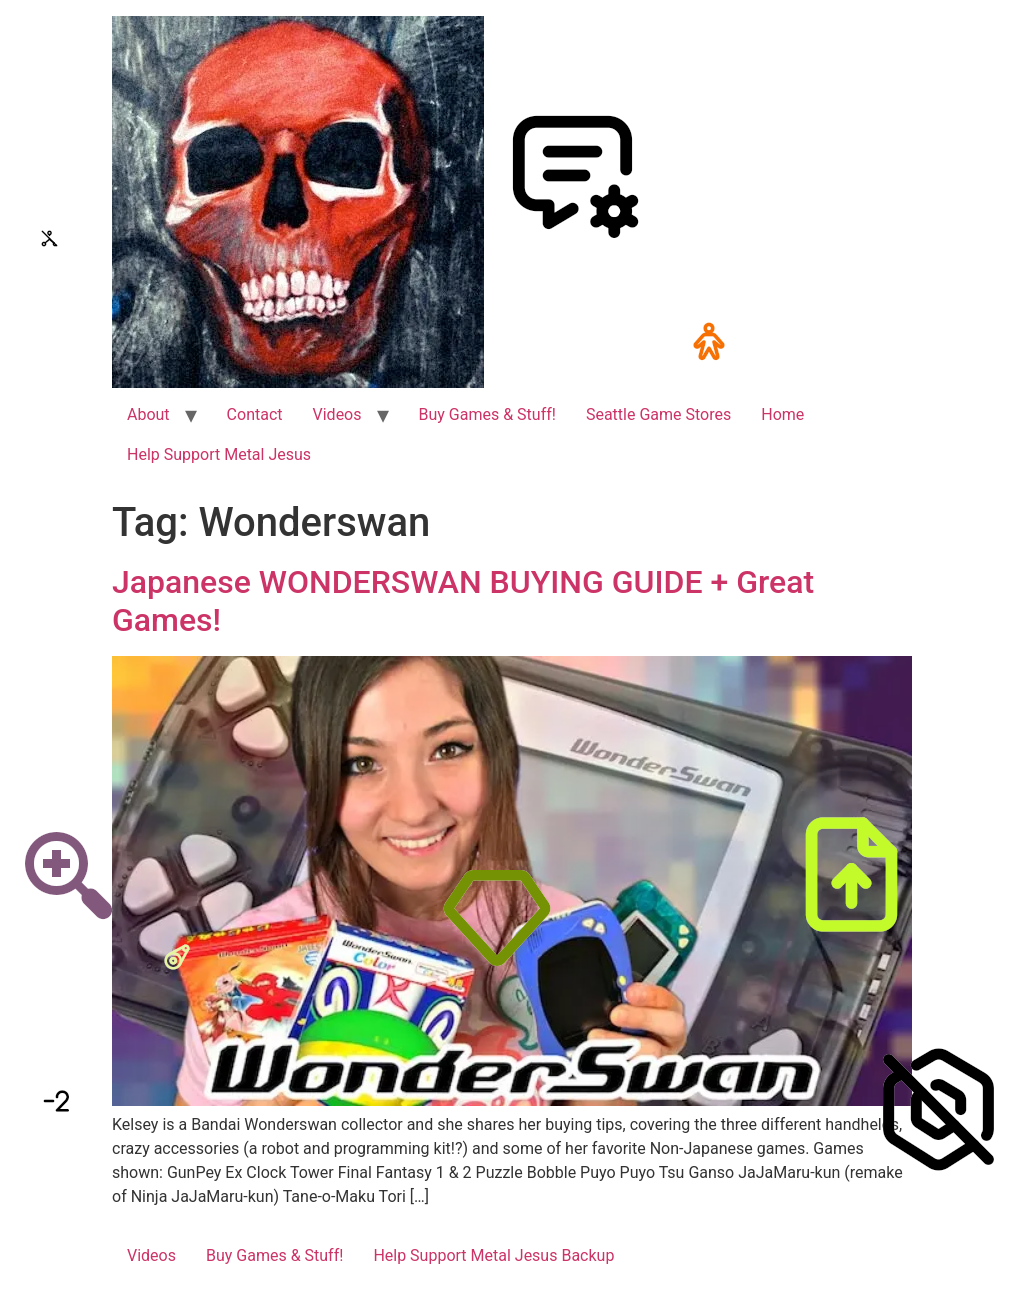 This screenshot has height=1289, width=1024. Describe the element at coordinates (57, 1101) in the screenshot. I see `decrease exposure by 2 stops` at that location.